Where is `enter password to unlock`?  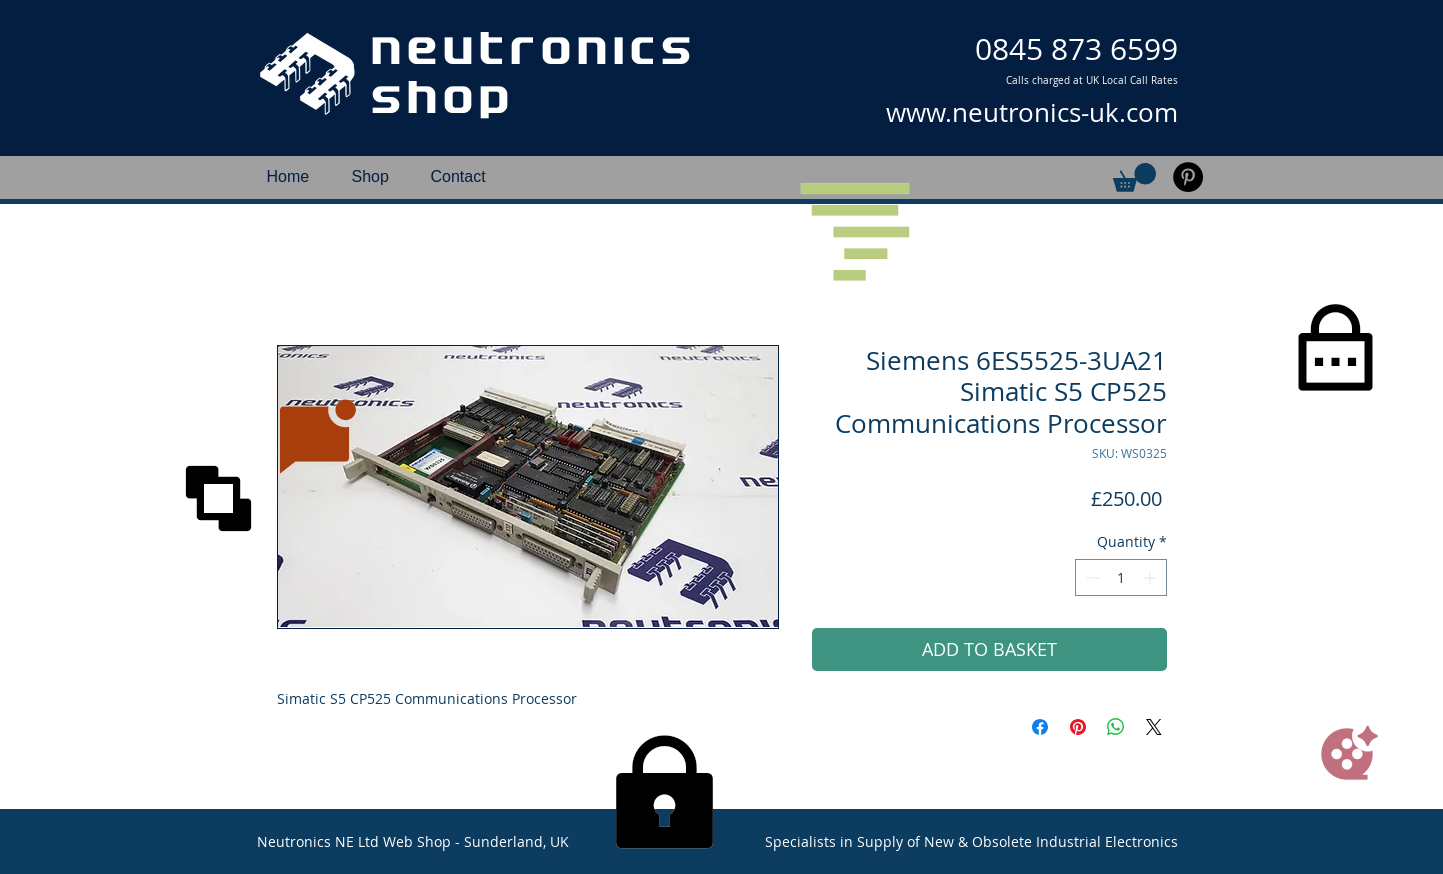 enter password to unlock is located at coordinates (1335, 349).